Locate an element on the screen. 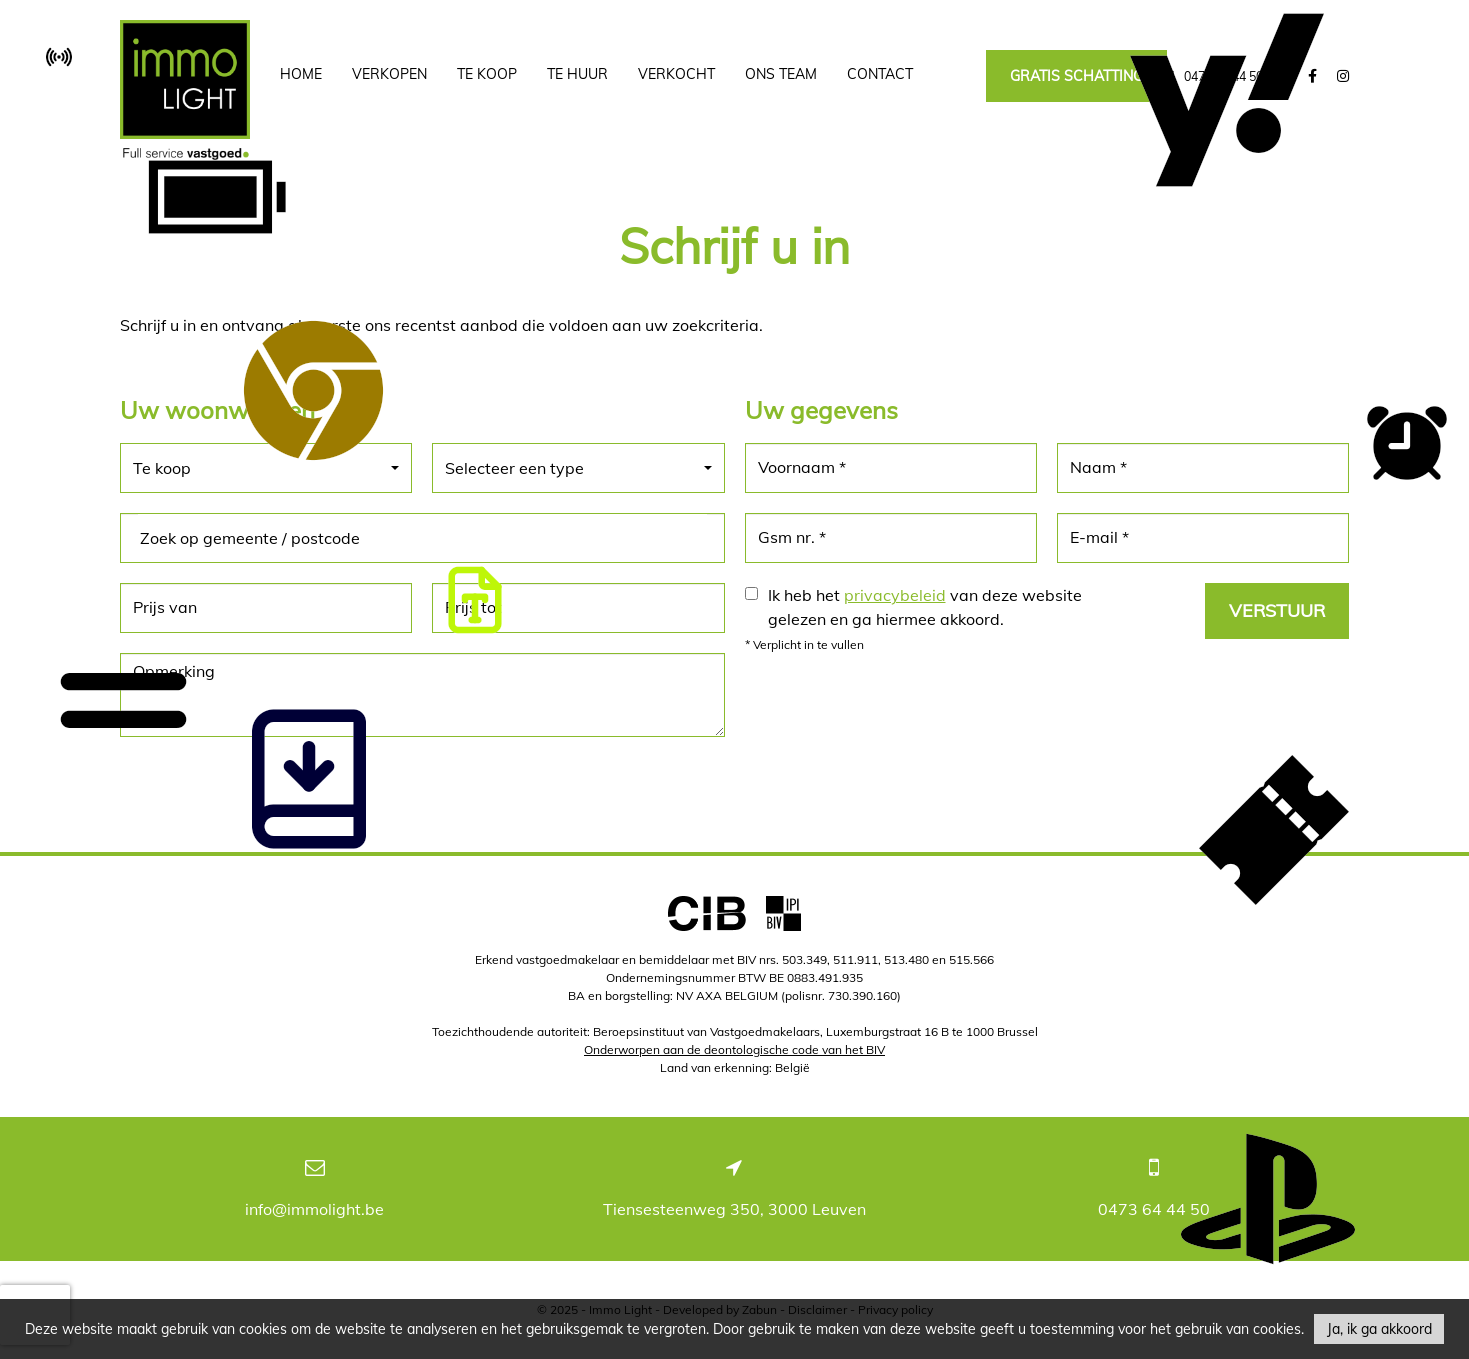  indicates battery is fully charged is located at coordinates (217, 197).